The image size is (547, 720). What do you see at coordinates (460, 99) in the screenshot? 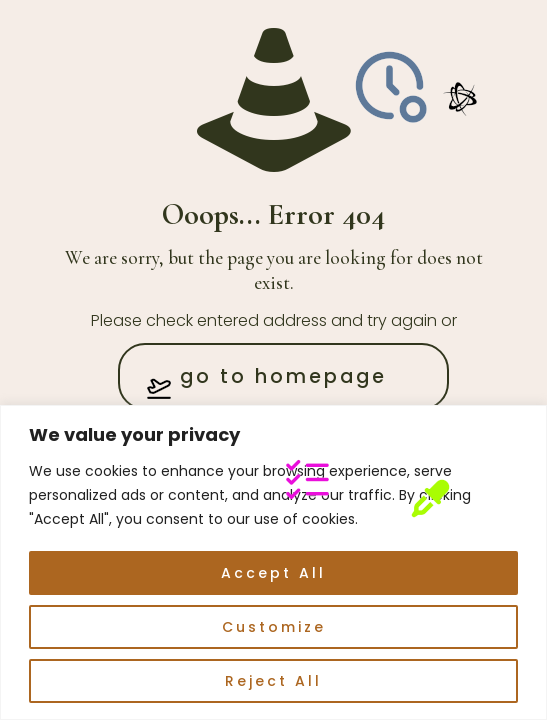
I see `launch Battle.net gaming platform` at bounding box center [460, 99].